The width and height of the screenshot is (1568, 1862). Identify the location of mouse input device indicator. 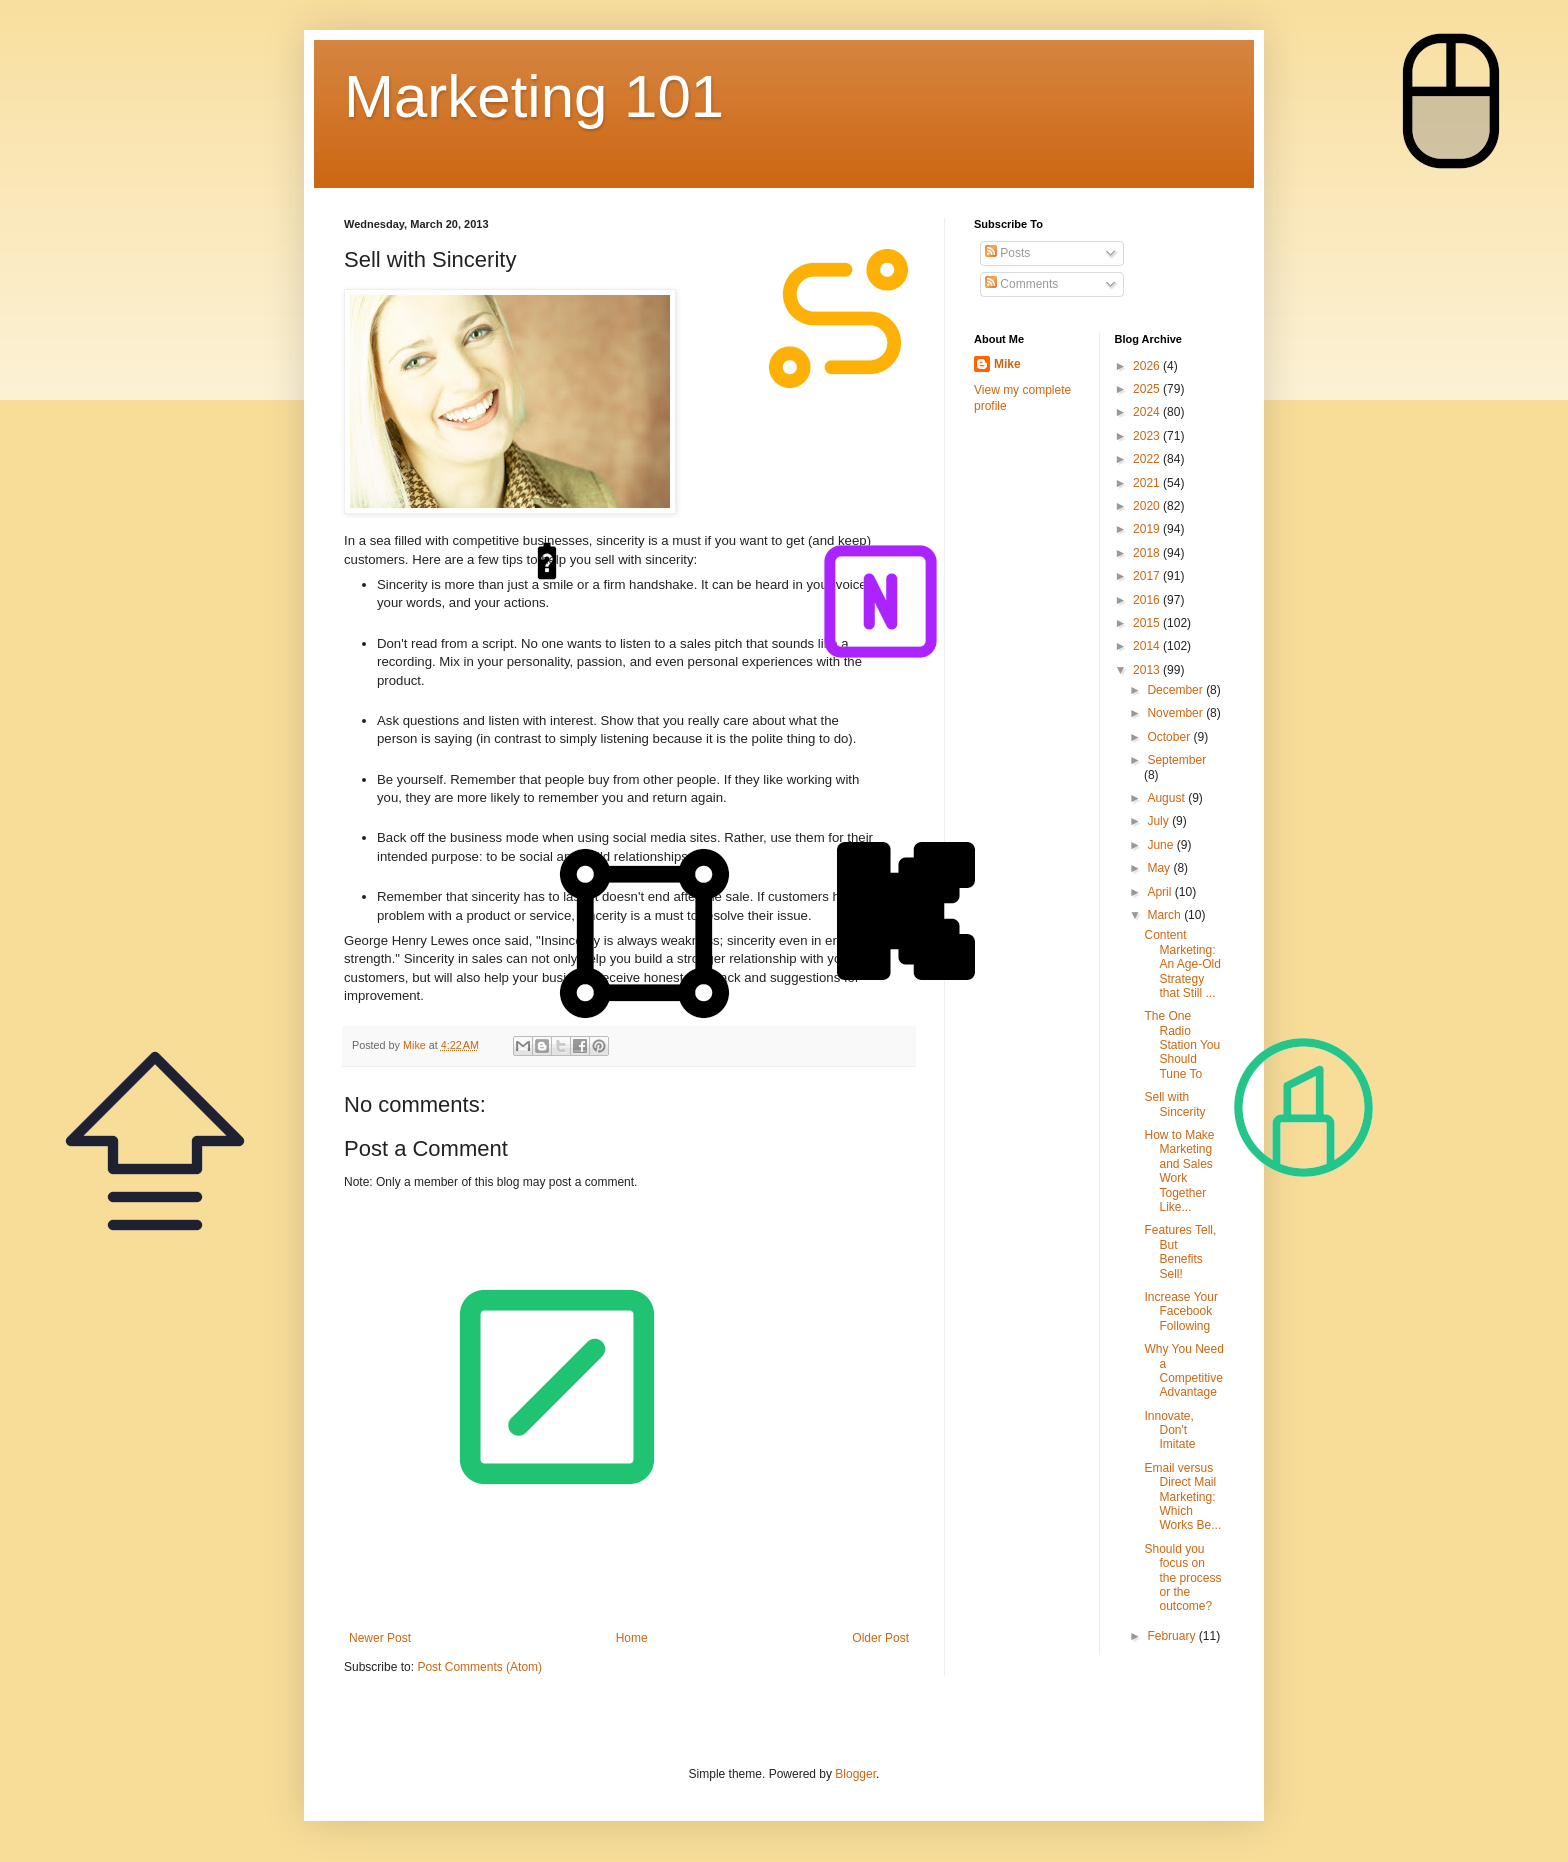
(1451, 101).